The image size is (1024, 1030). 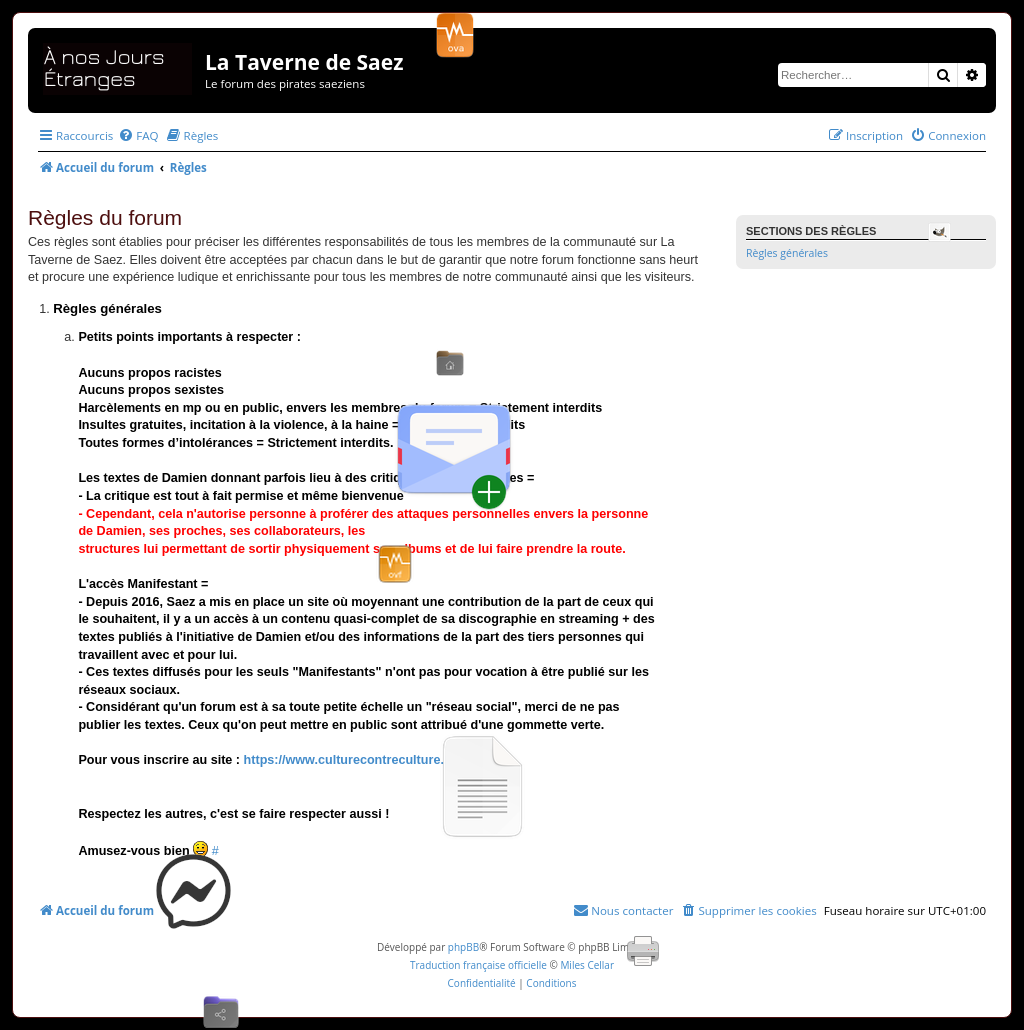 I want to click on access your public shared folder, so click(x=221, y=1012).